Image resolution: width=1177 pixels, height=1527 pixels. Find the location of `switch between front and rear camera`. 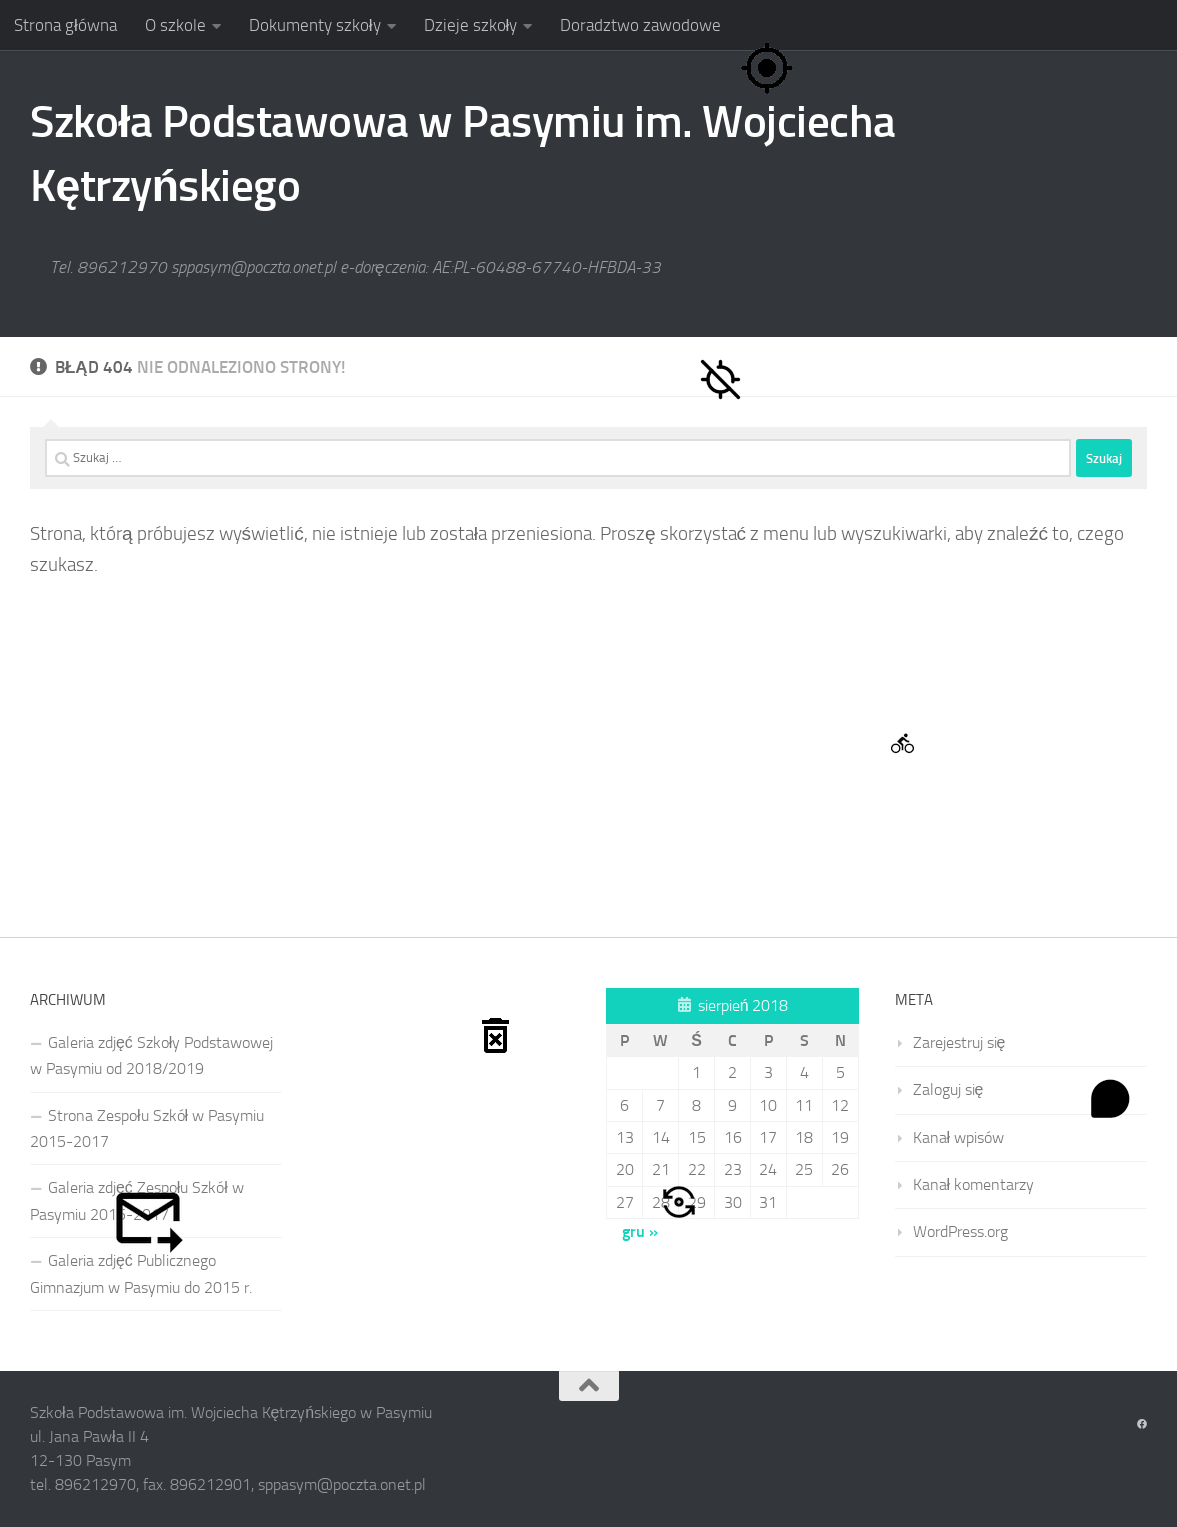

switch between front and rear camera is located at coordinates (679, 1202).